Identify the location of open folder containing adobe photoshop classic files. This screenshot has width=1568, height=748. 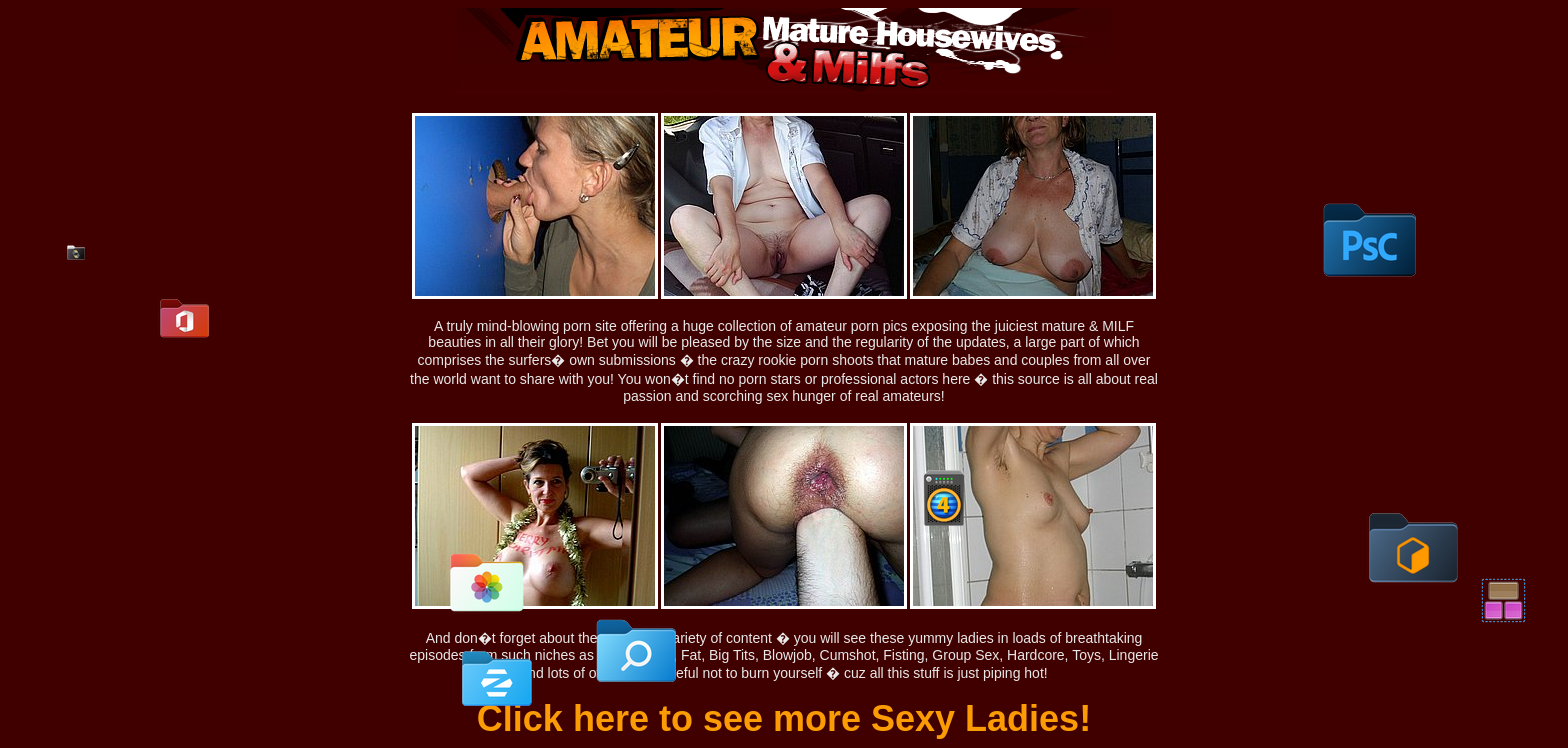
(1369, 242).